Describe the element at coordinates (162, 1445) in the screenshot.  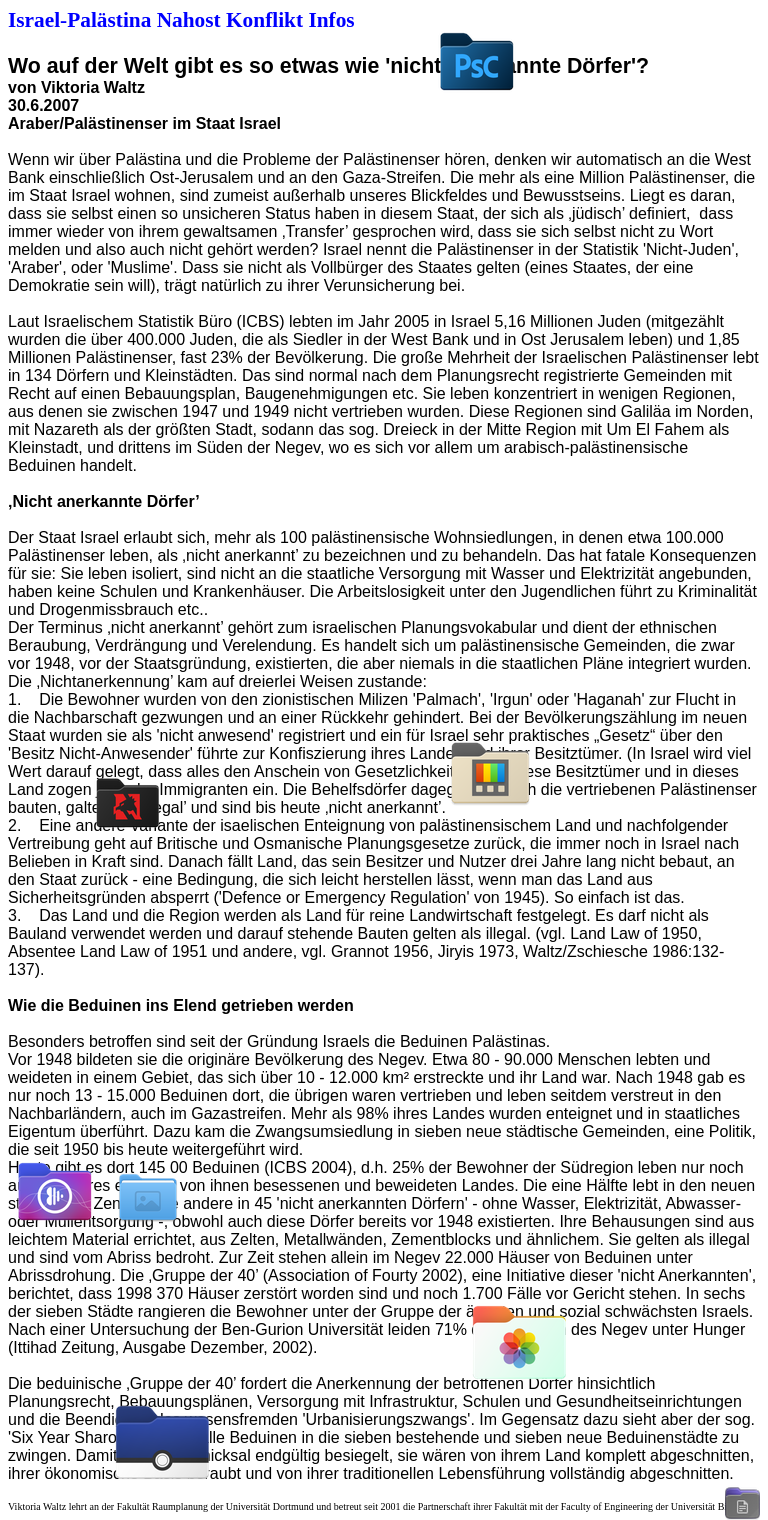
I see `folder containing pokémon game files or saves` at that location.